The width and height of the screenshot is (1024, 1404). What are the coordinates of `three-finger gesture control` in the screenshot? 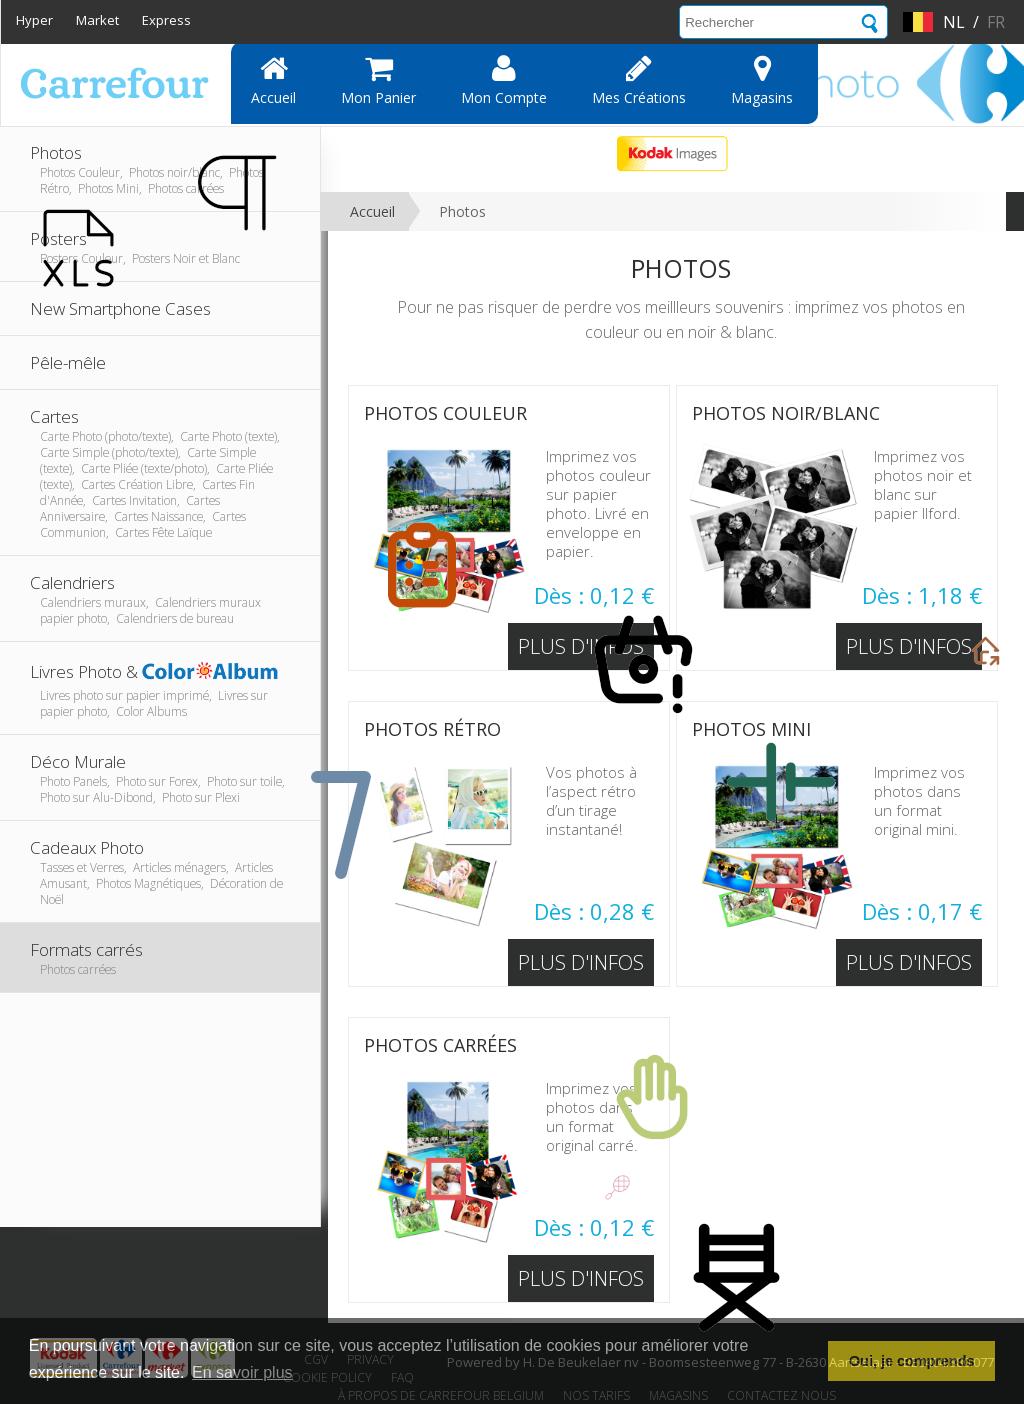 It's located at (653, 1097).